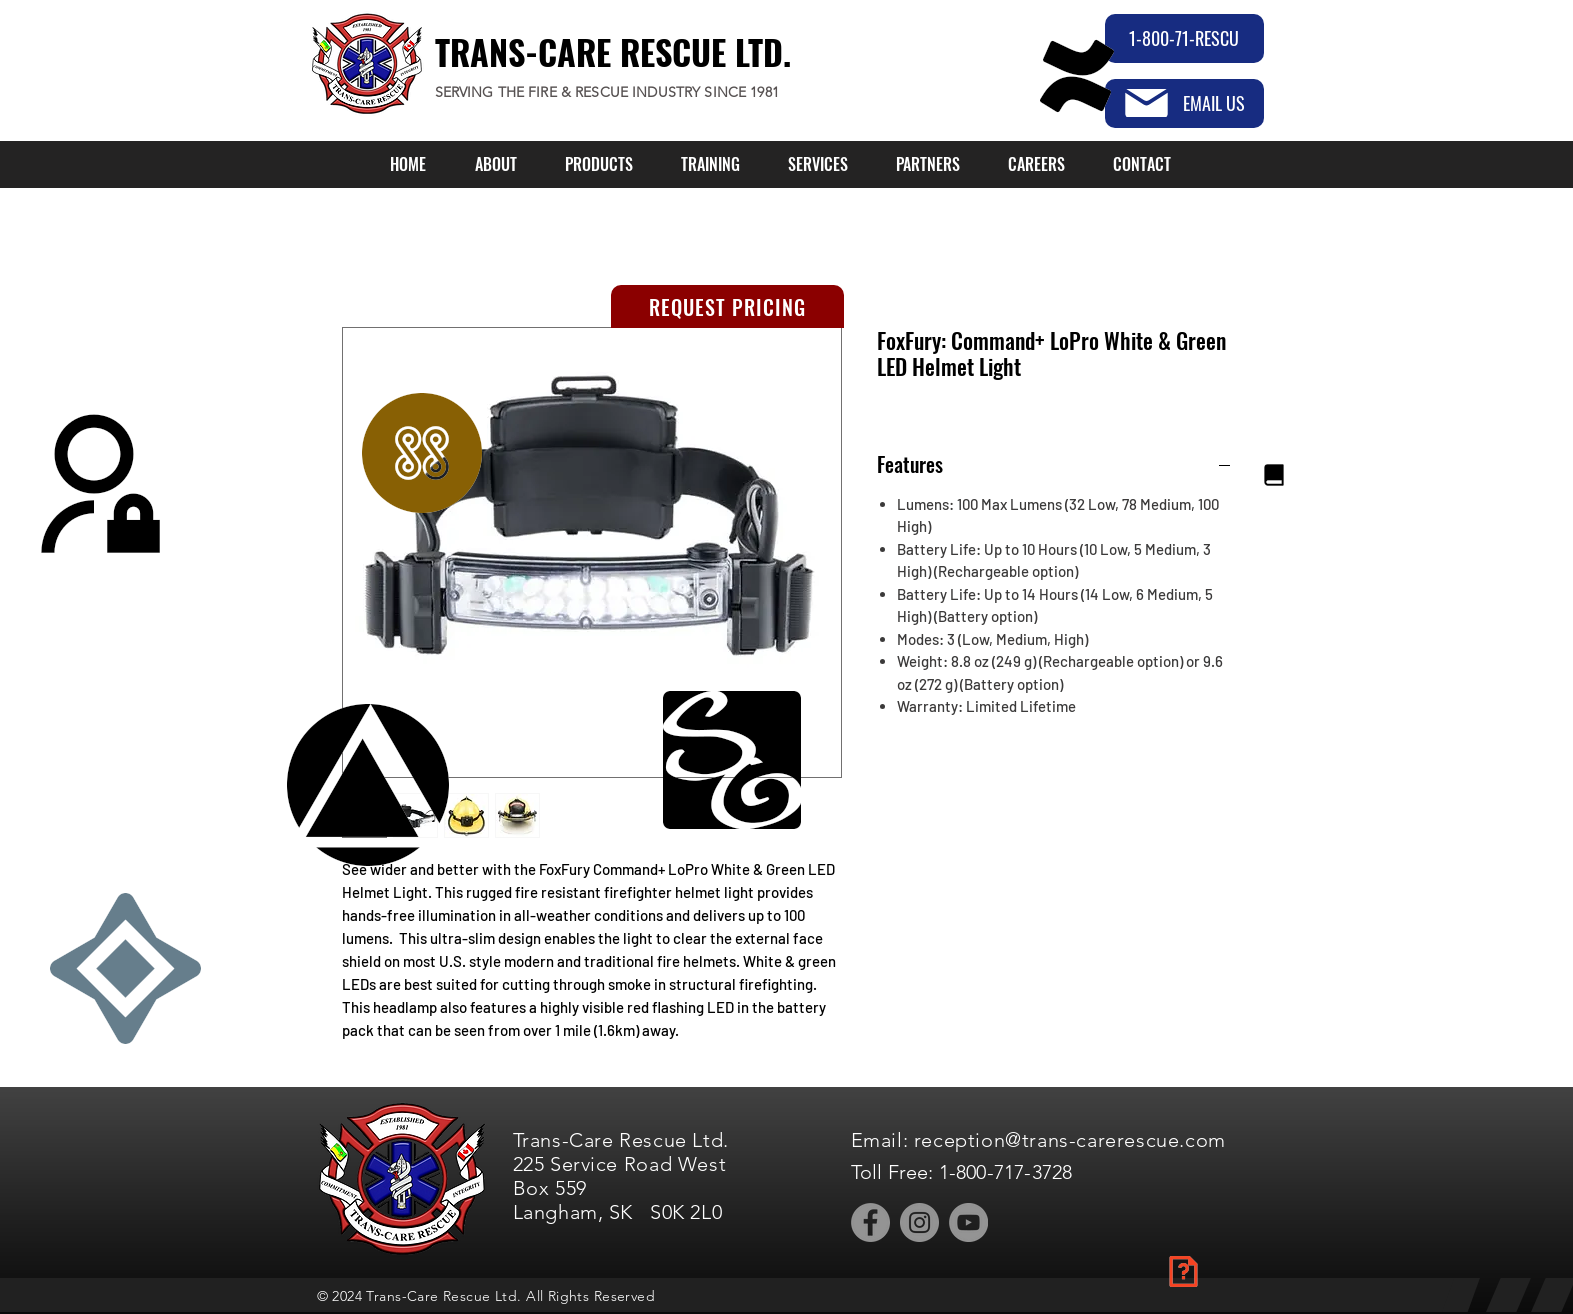  What do you see at coordinates (1274, 475) in the screenshot?
I see `open a book or reading app` at bounding box center [1274, 475].